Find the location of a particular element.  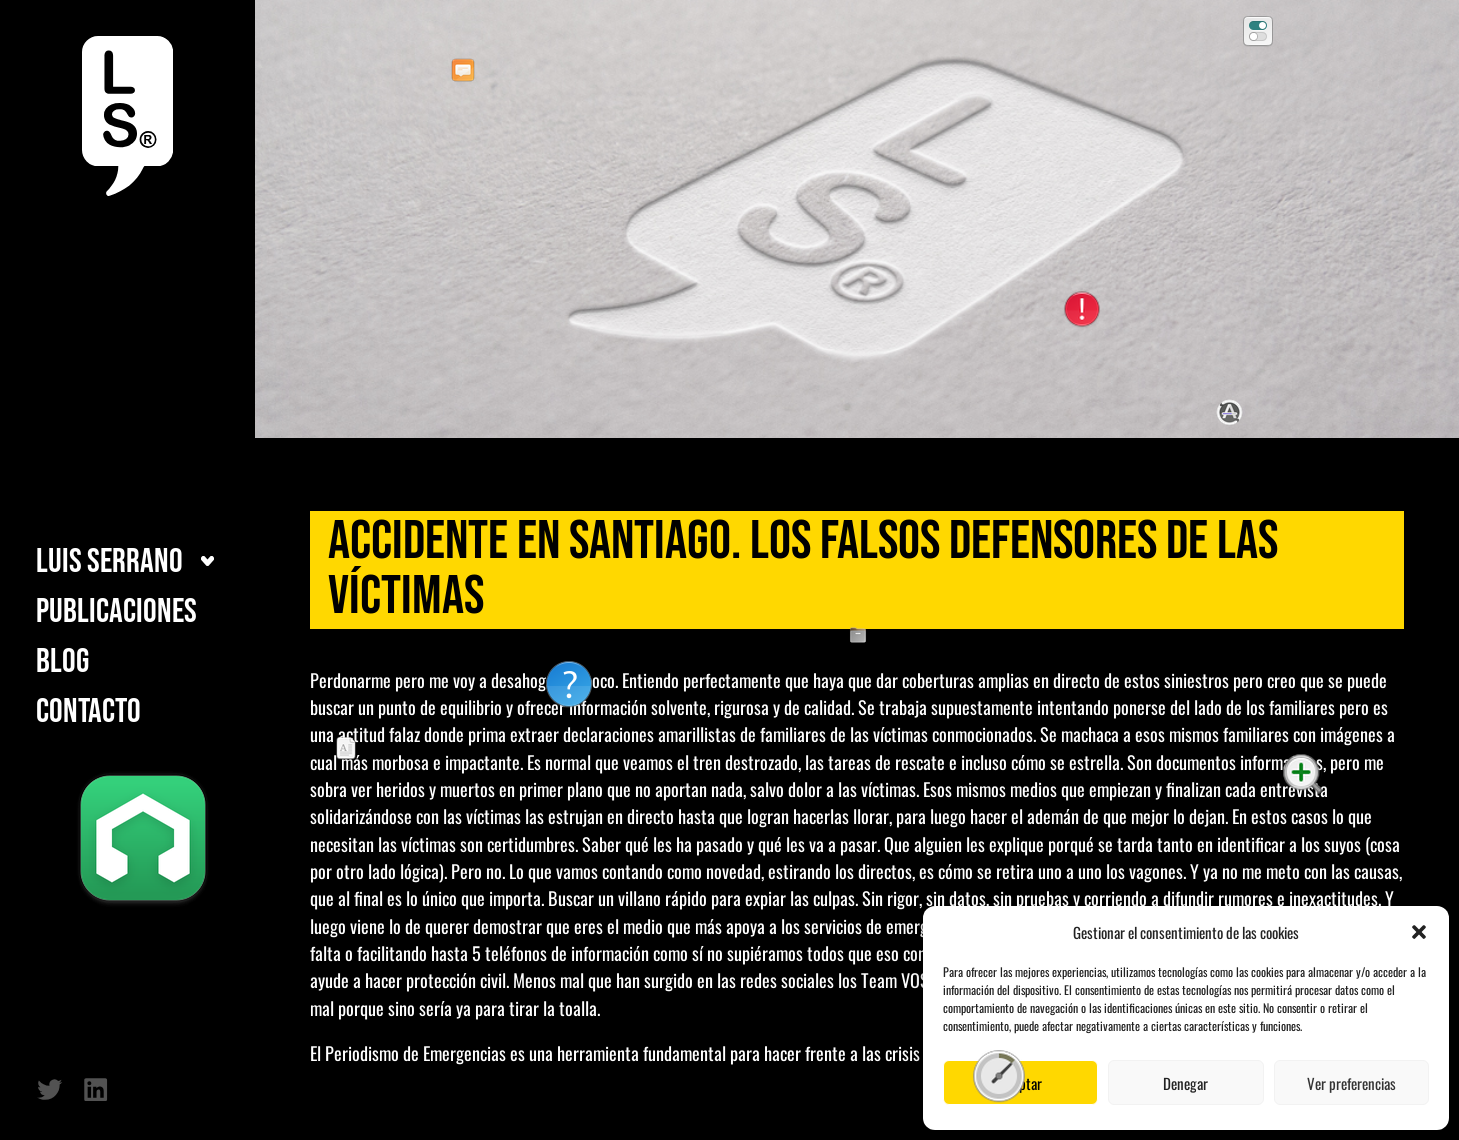

zoom in on the current view is located at coordinates (1303, 774).